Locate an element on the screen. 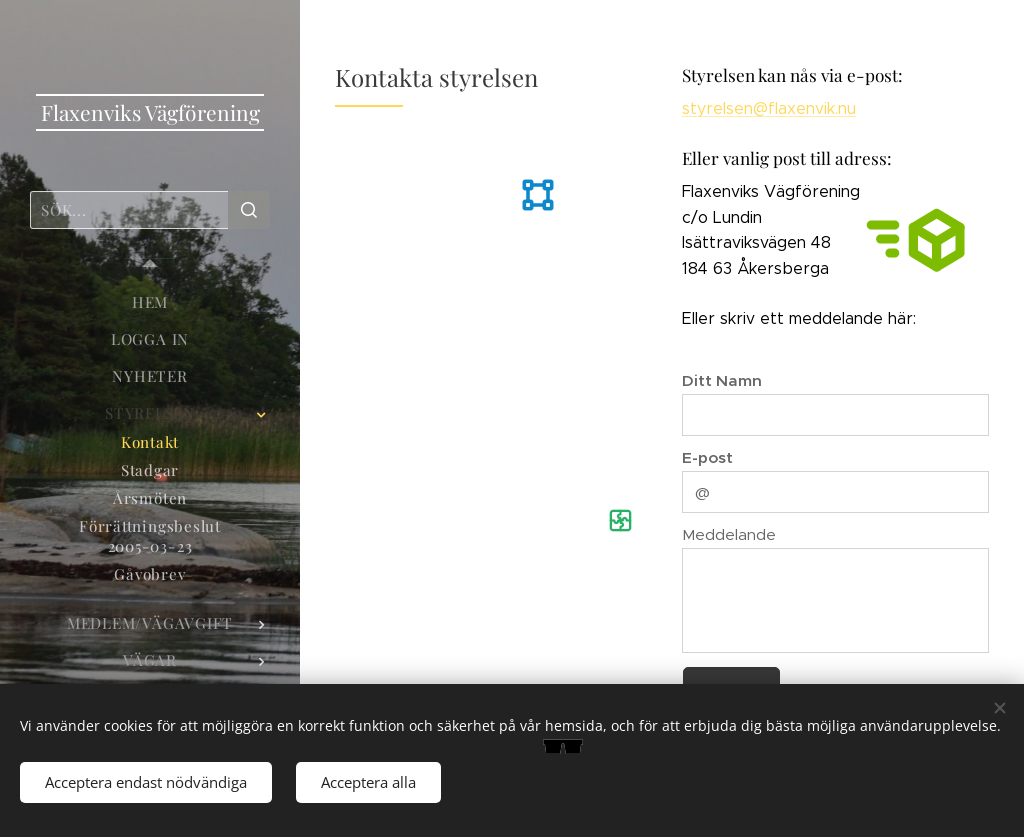  enable reading or accessibility mode is located at coordinates (563, 746).